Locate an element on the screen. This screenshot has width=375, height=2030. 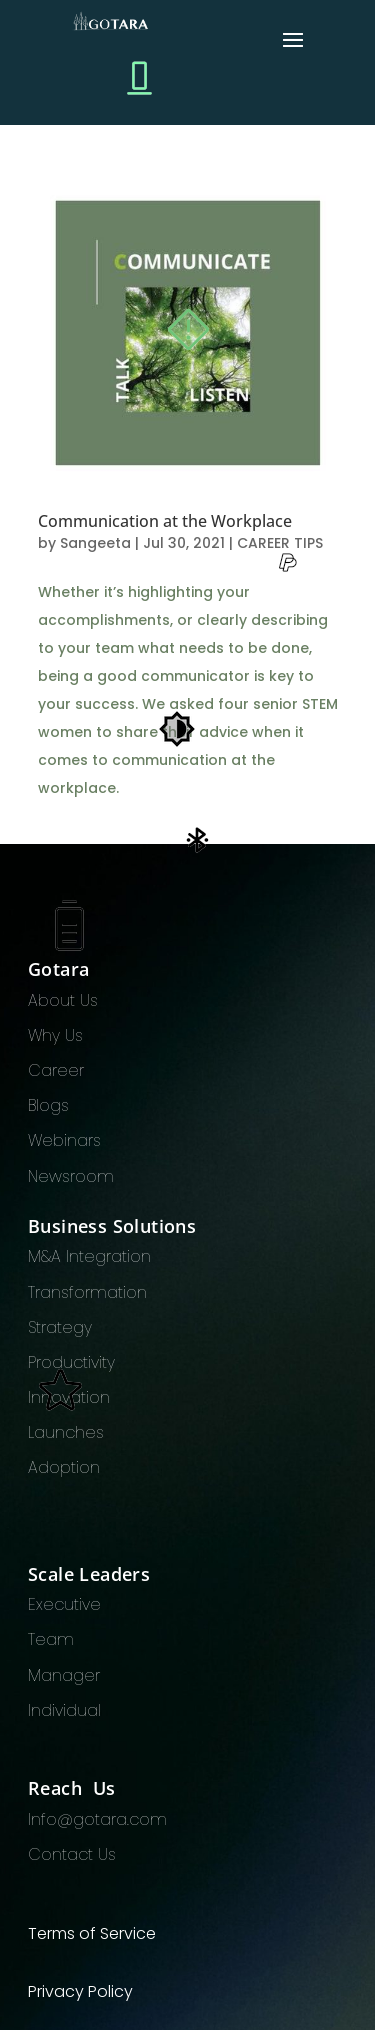
align object to bottom edge is located at coordinates (139, 77).